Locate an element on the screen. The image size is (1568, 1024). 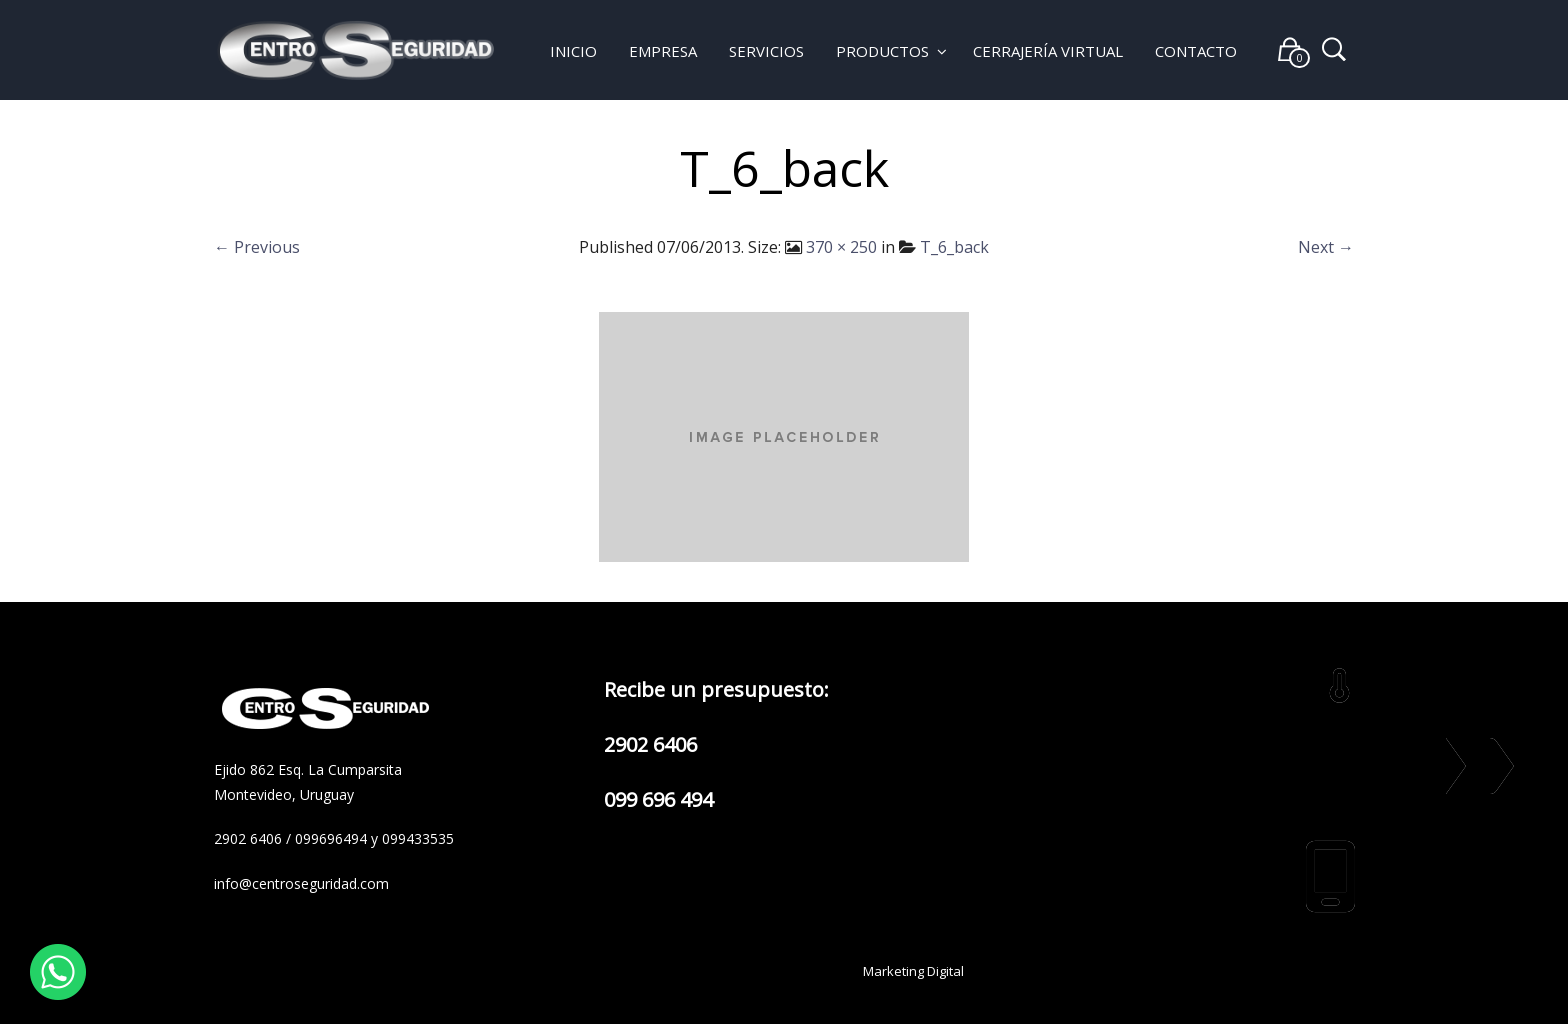
view mobile device settings is located at coordinates (1330, 876).